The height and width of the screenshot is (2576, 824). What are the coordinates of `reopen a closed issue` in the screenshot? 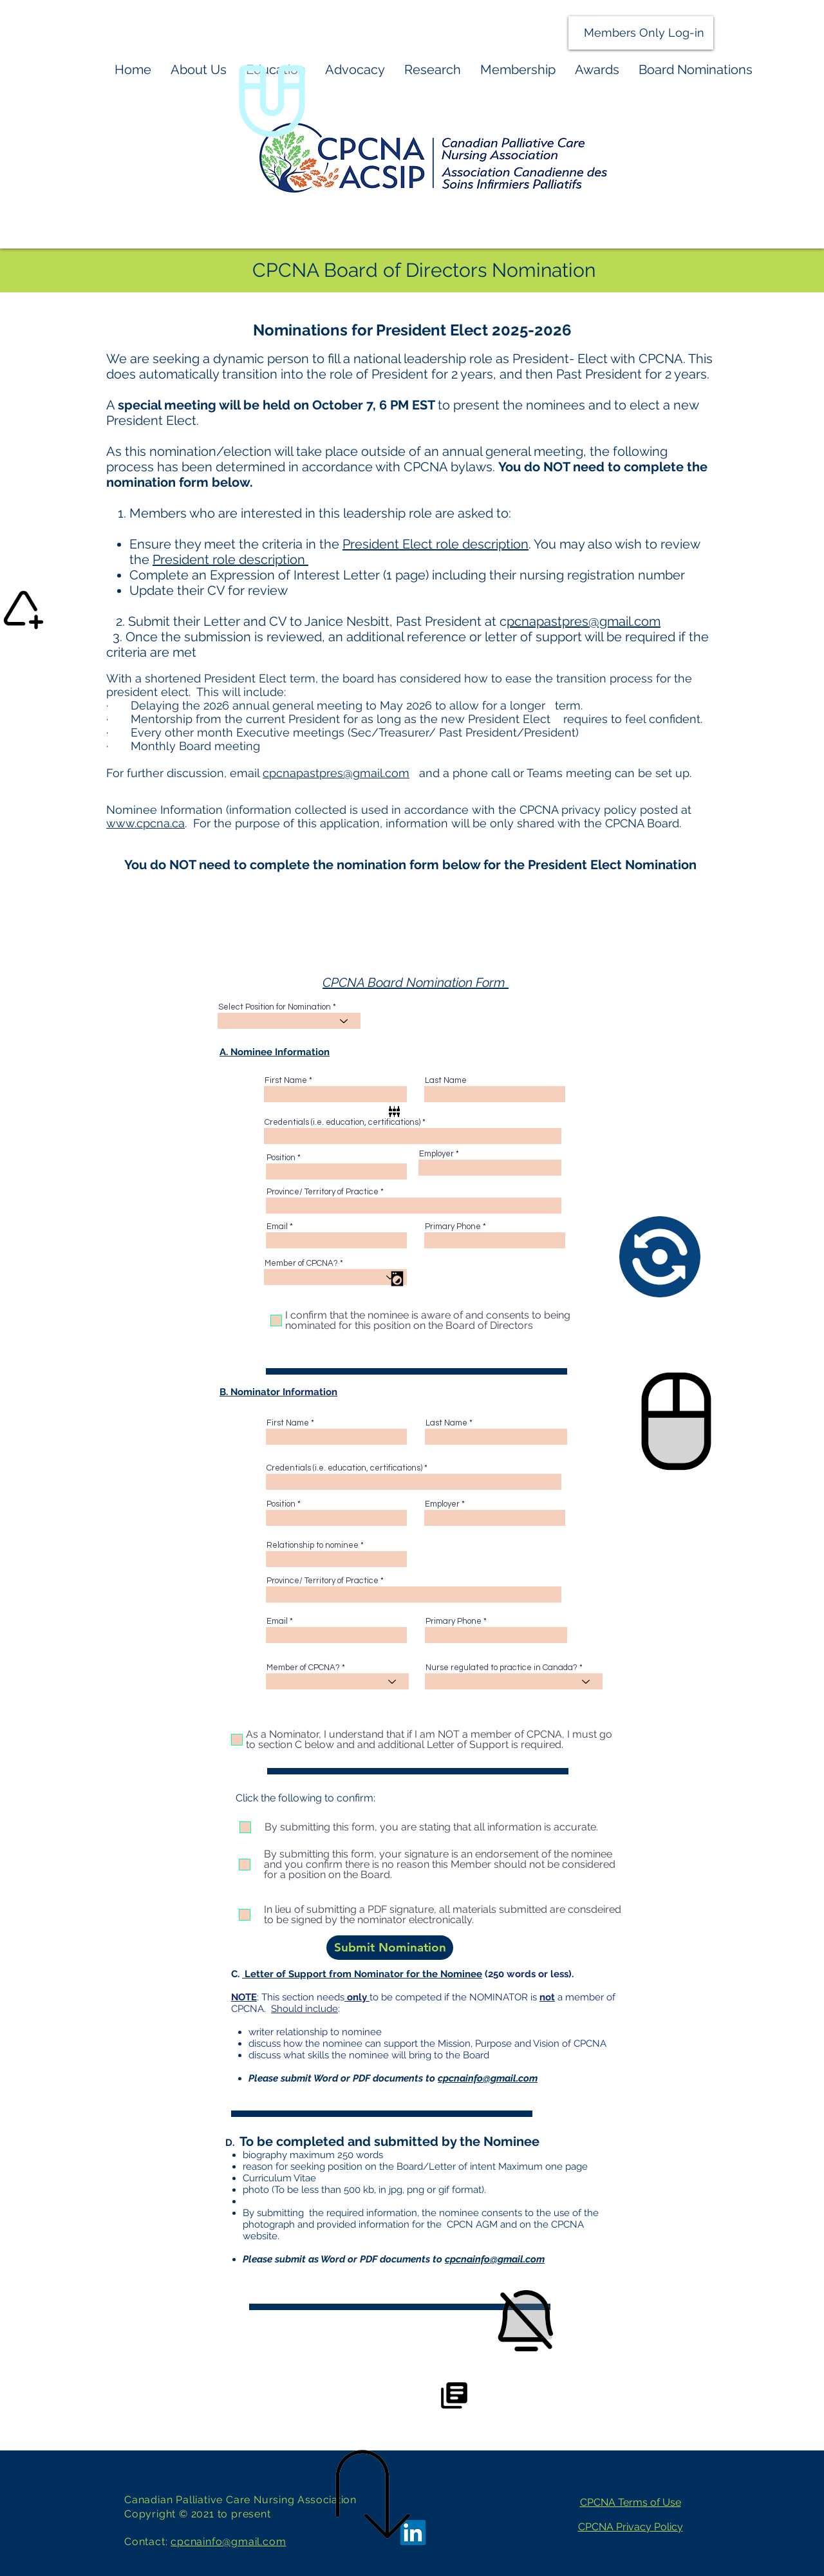 It's located at (660, 1257).